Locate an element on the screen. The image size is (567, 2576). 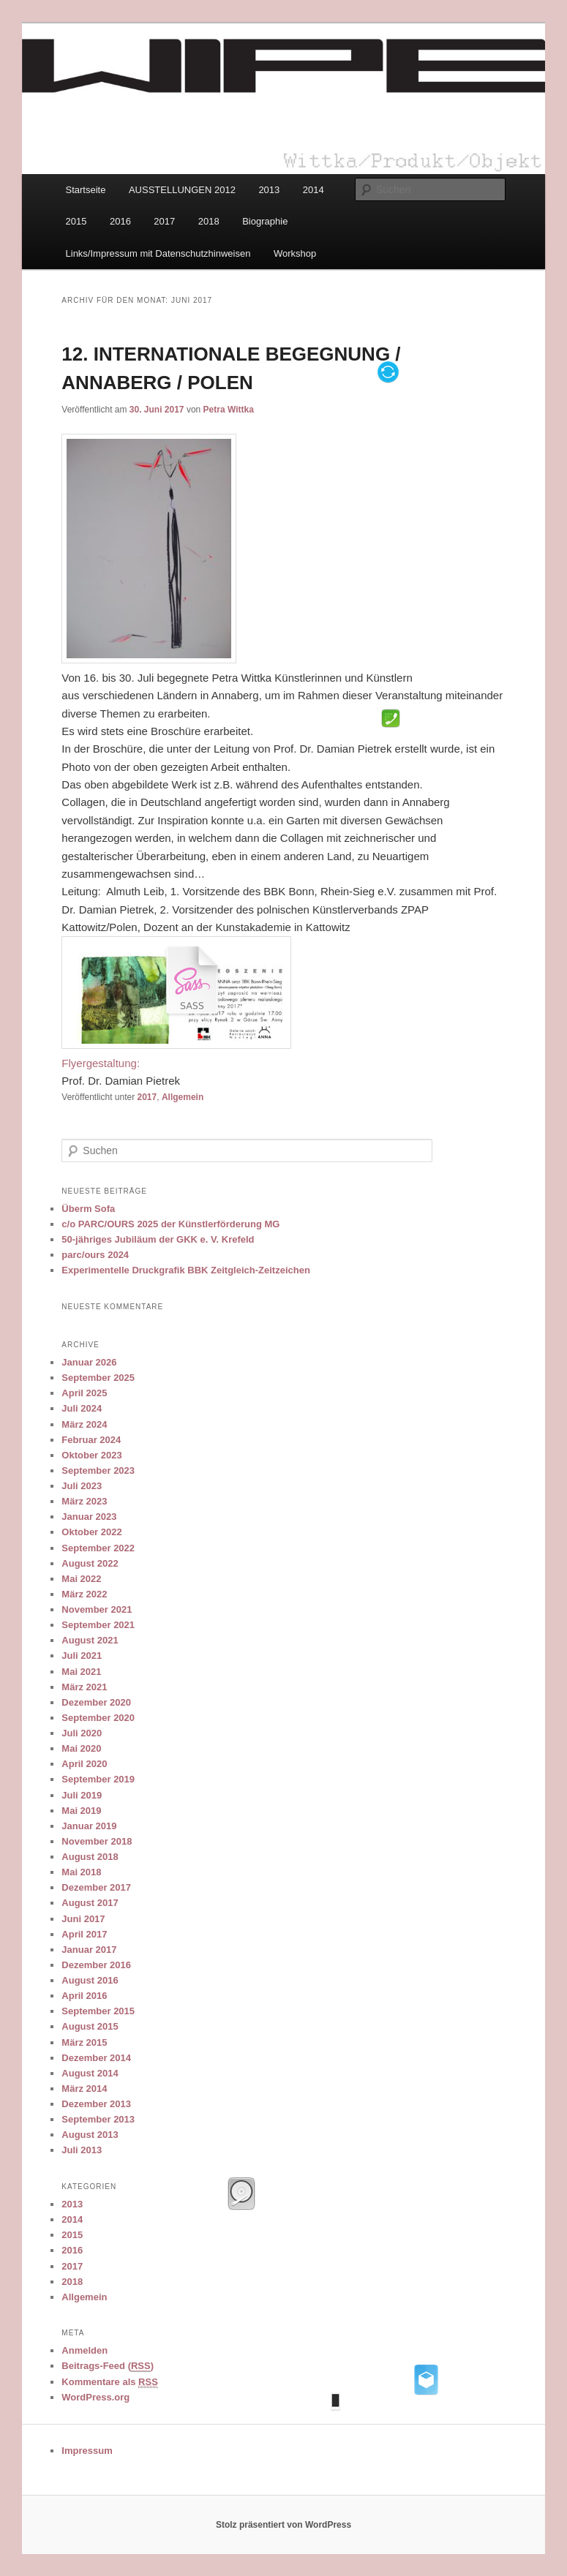
open the phone or calls app is located at coordinates (391, 718).